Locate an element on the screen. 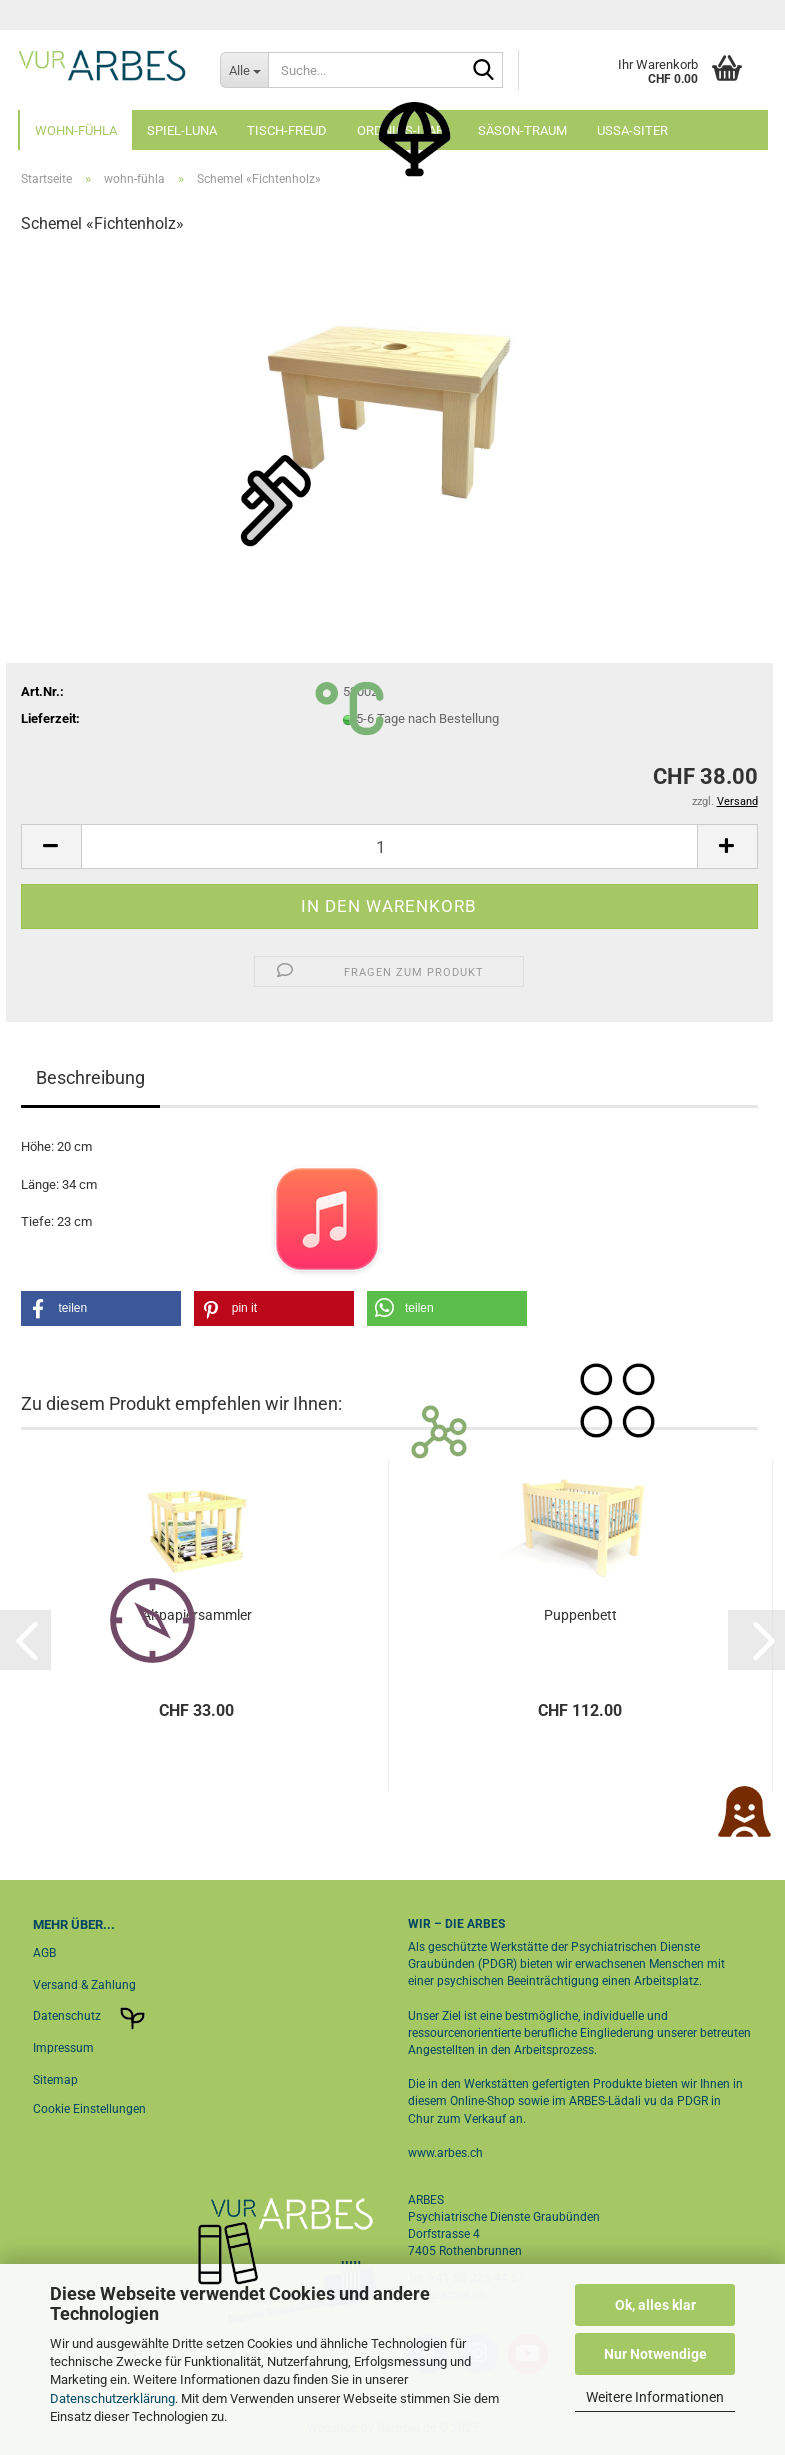  access tools or settings is located at coordinates (271, 500).